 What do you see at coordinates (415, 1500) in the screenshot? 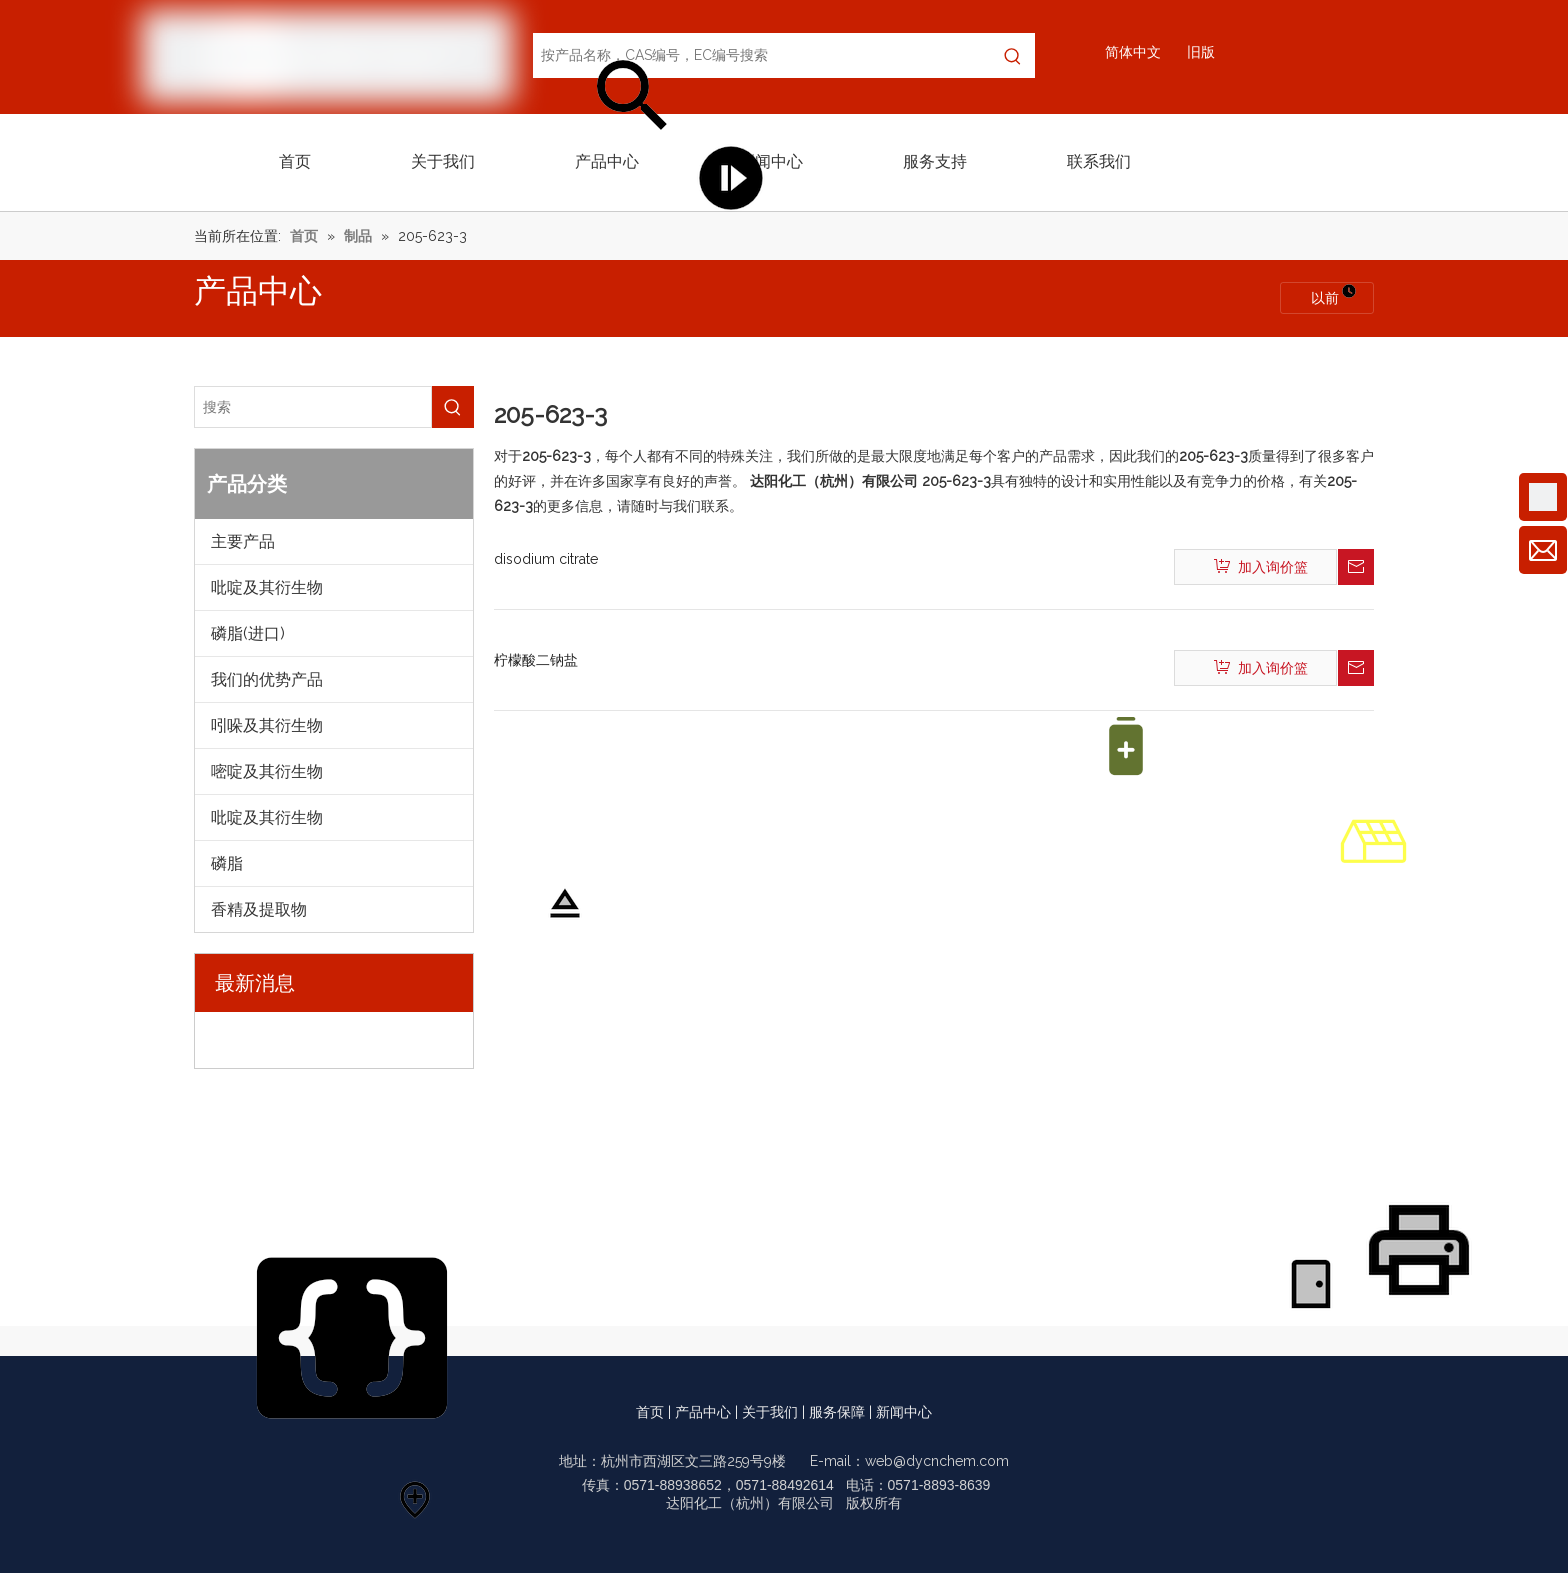
I see `add a new location pin` at bounding box center [415, 1500].